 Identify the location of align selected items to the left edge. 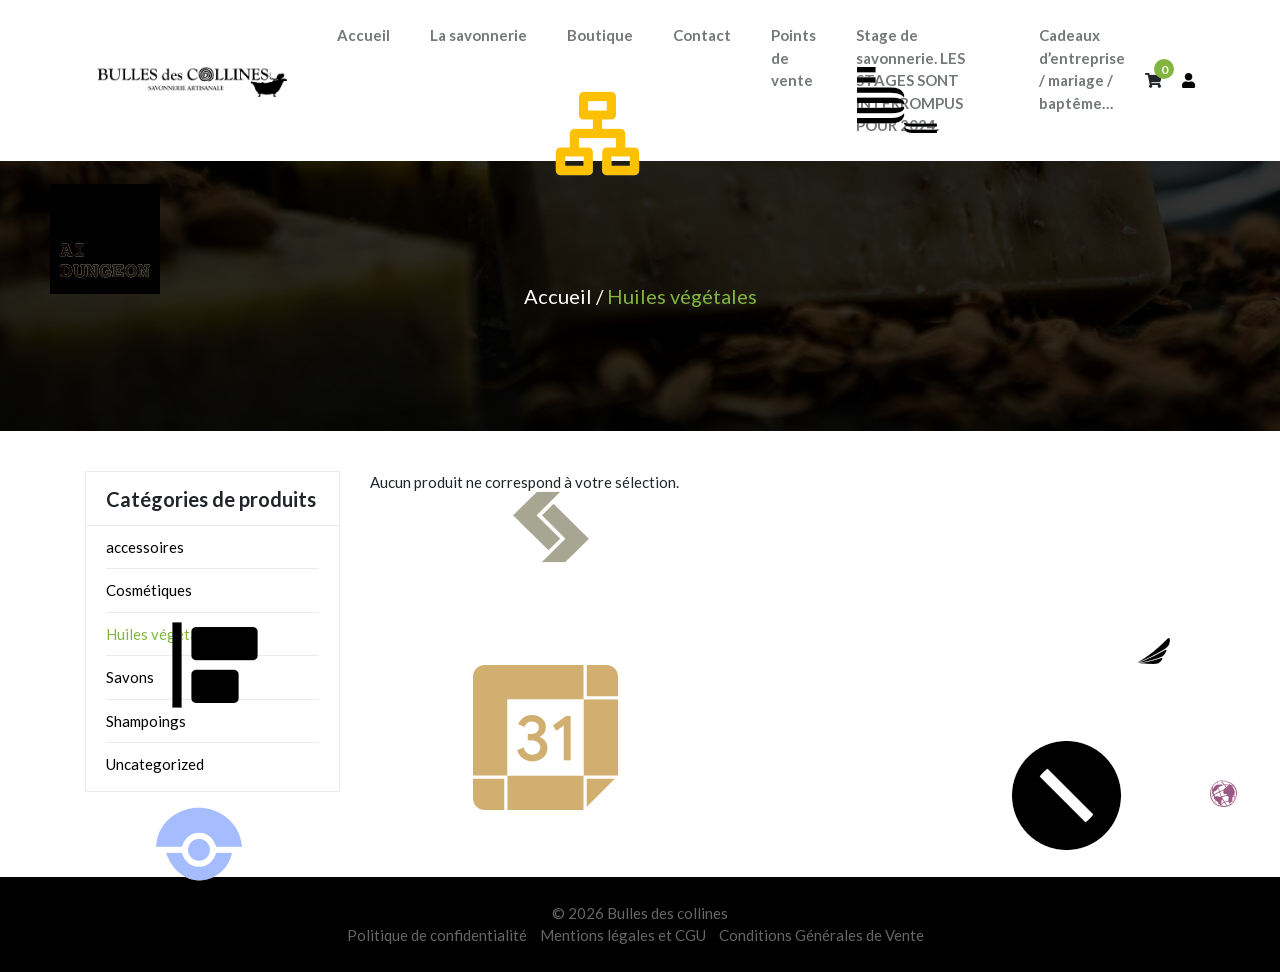
(215, 665).